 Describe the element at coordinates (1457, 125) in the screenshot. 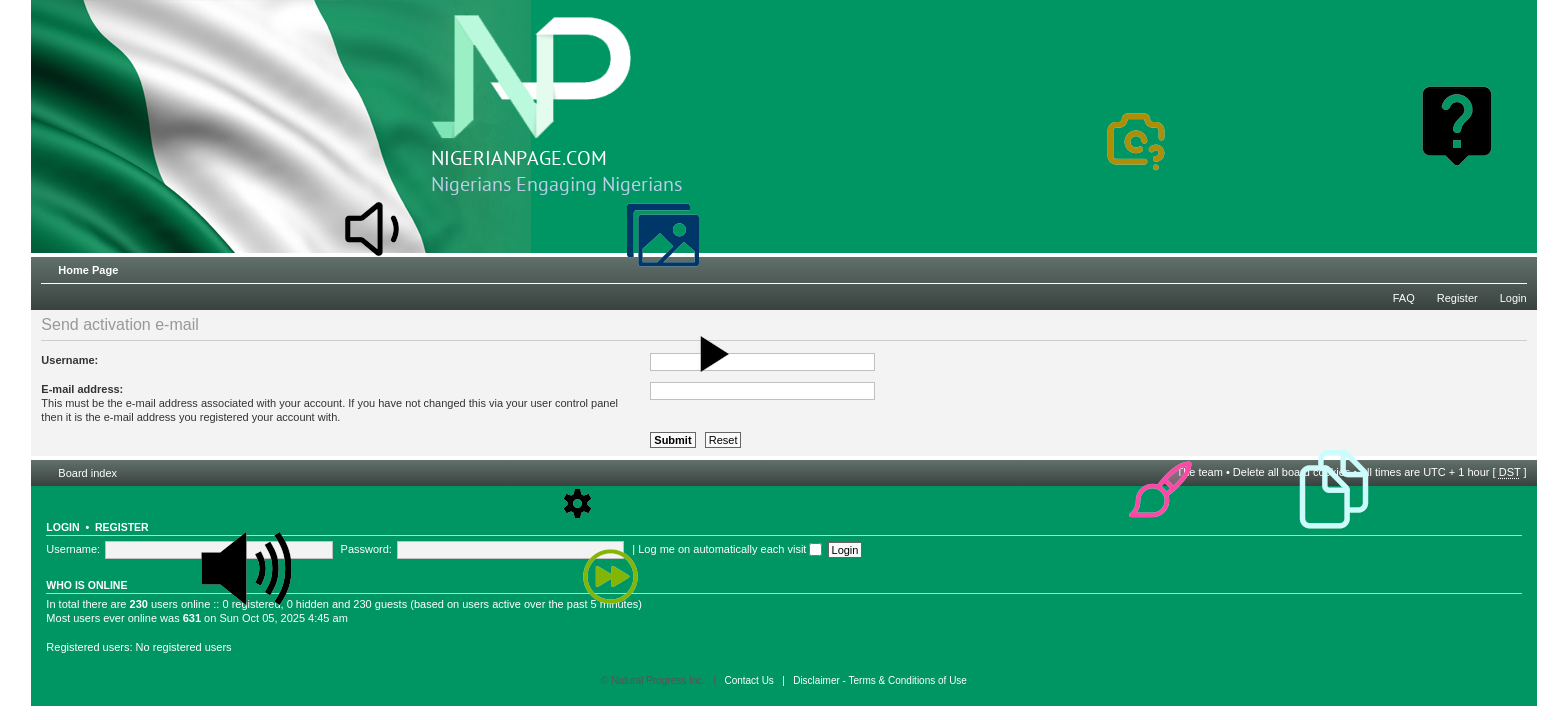

I see `access live help or support chat` at that location.